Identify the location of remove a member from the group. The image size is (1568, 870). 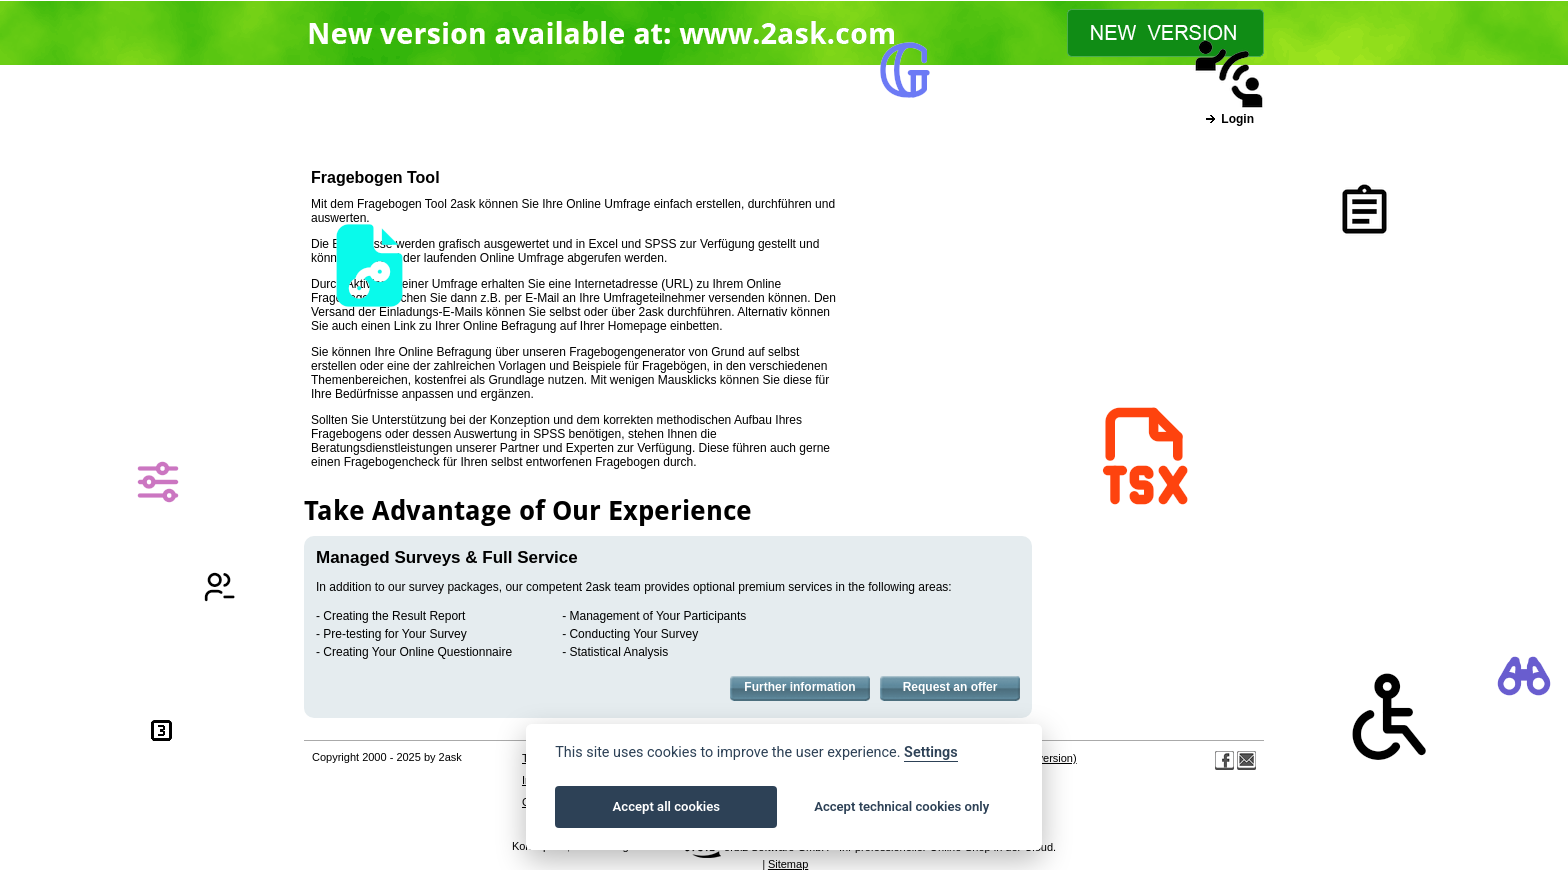
(219, 587).